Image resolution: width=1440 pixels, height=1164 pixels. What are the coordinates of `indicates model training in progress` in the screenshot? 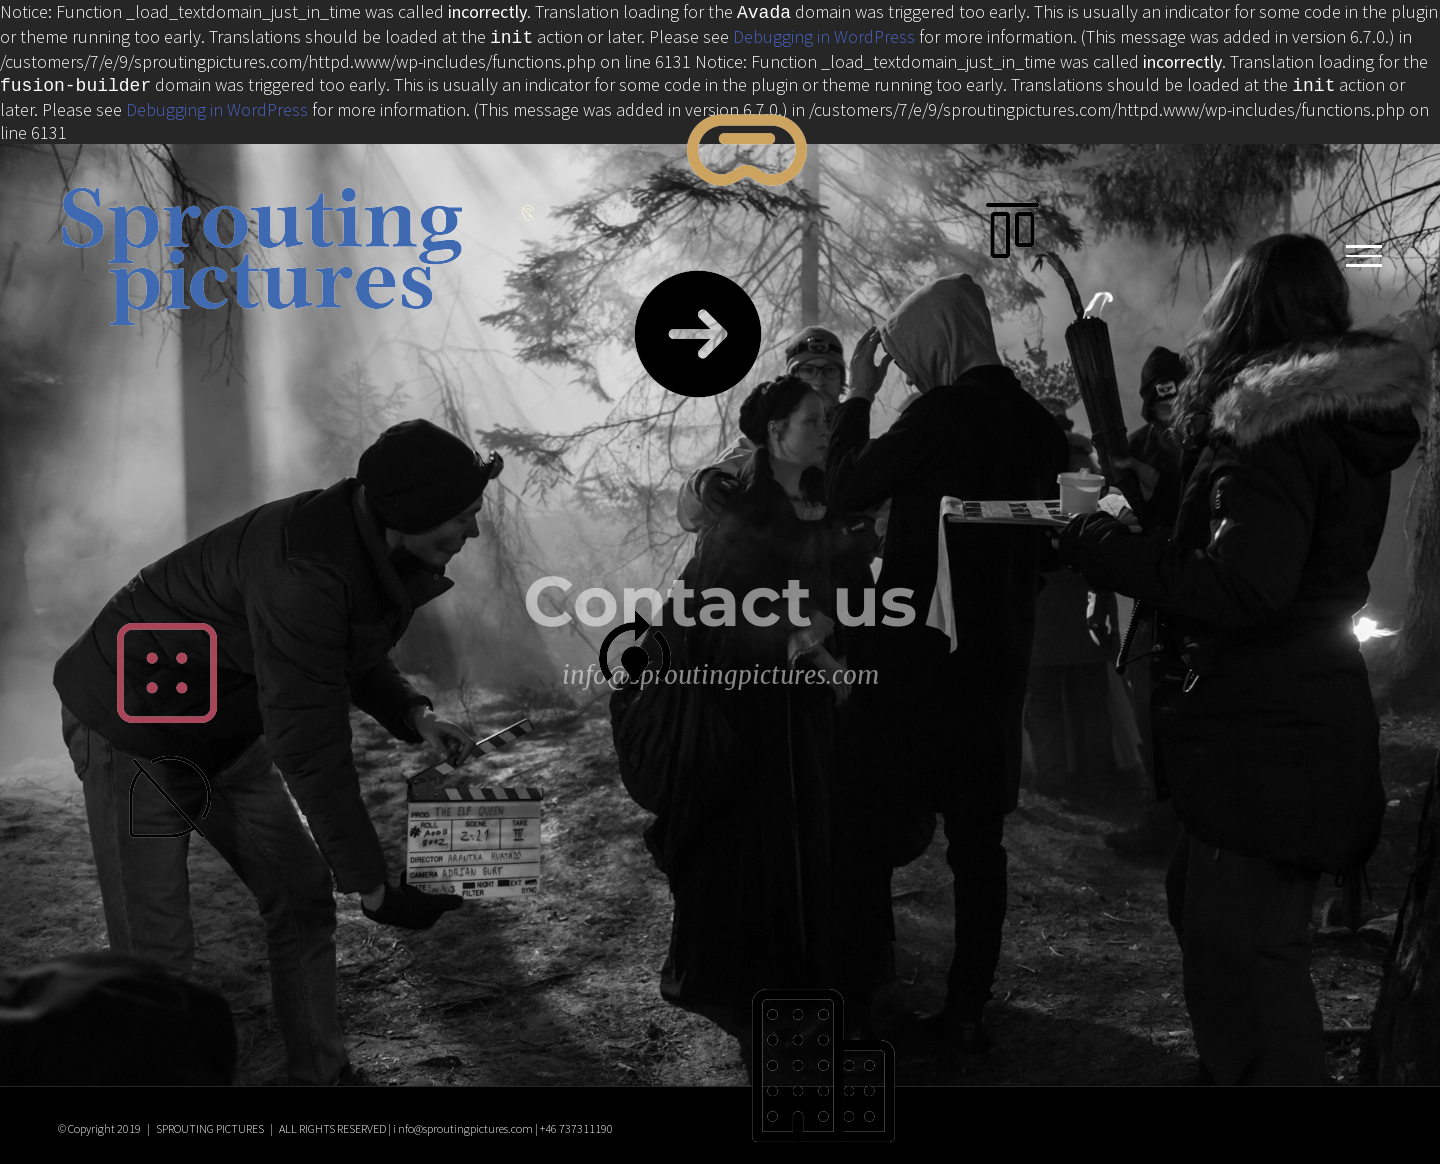 It's located at (635, 654).